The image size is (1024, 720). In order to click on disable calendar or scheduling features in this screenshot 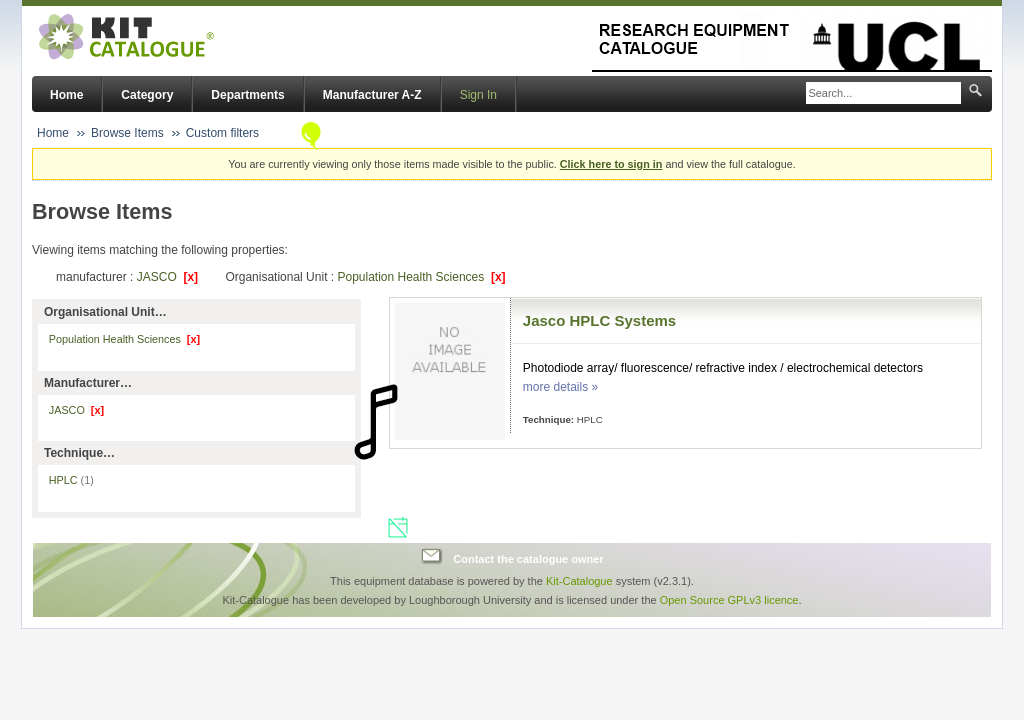, I will do `click(398, 528)`.